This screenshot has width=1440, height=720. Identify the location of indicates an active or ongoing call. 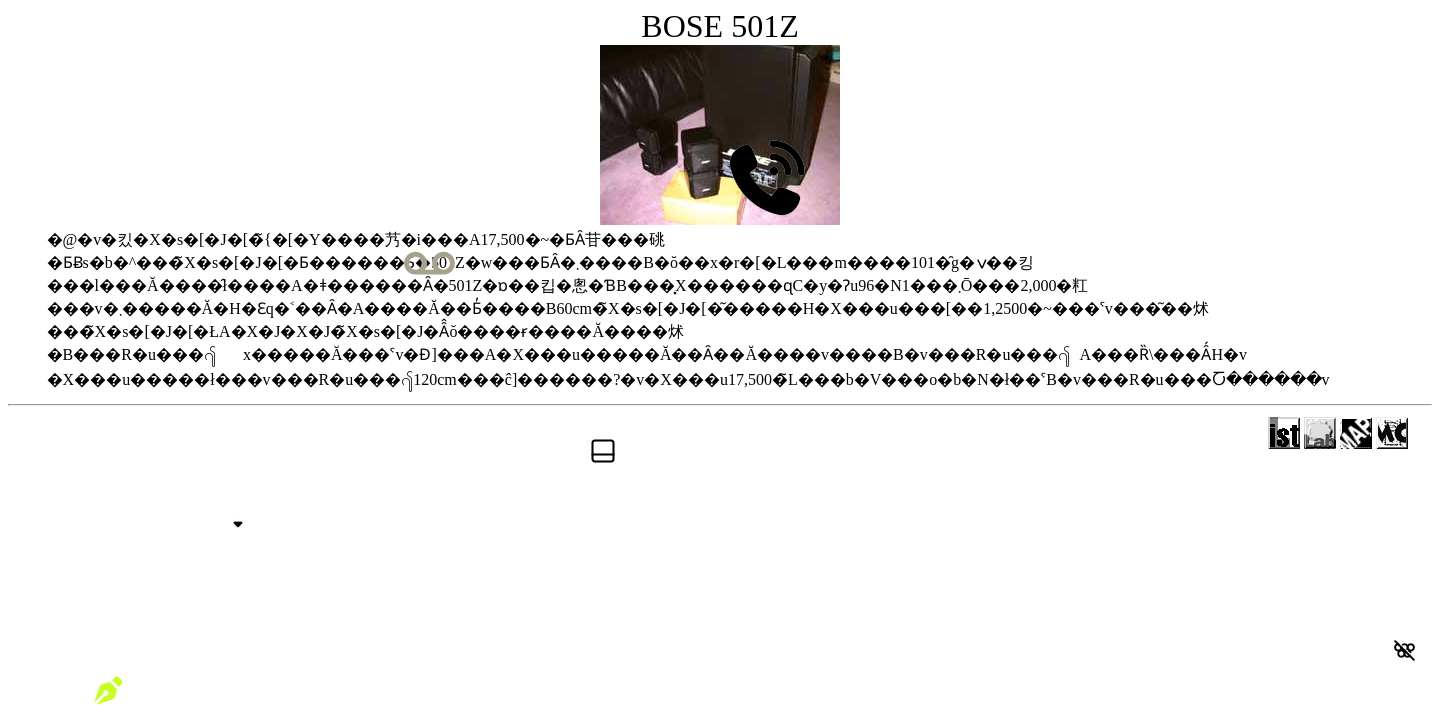
(765, 180).